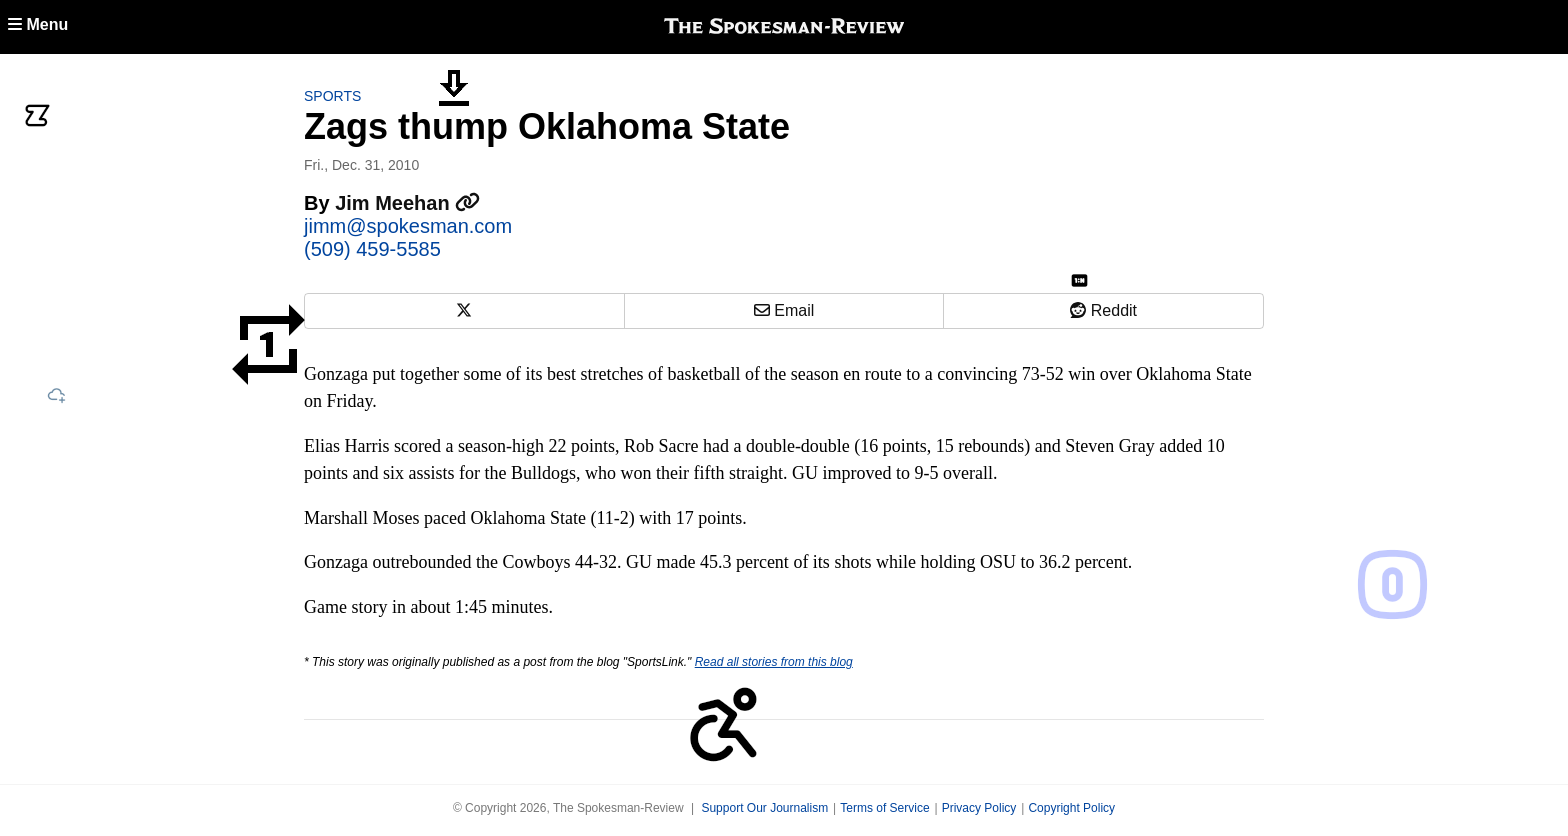 This screenshot has width=1568, height=836. I want to click on accessibility options or settings, so click(725, 722).